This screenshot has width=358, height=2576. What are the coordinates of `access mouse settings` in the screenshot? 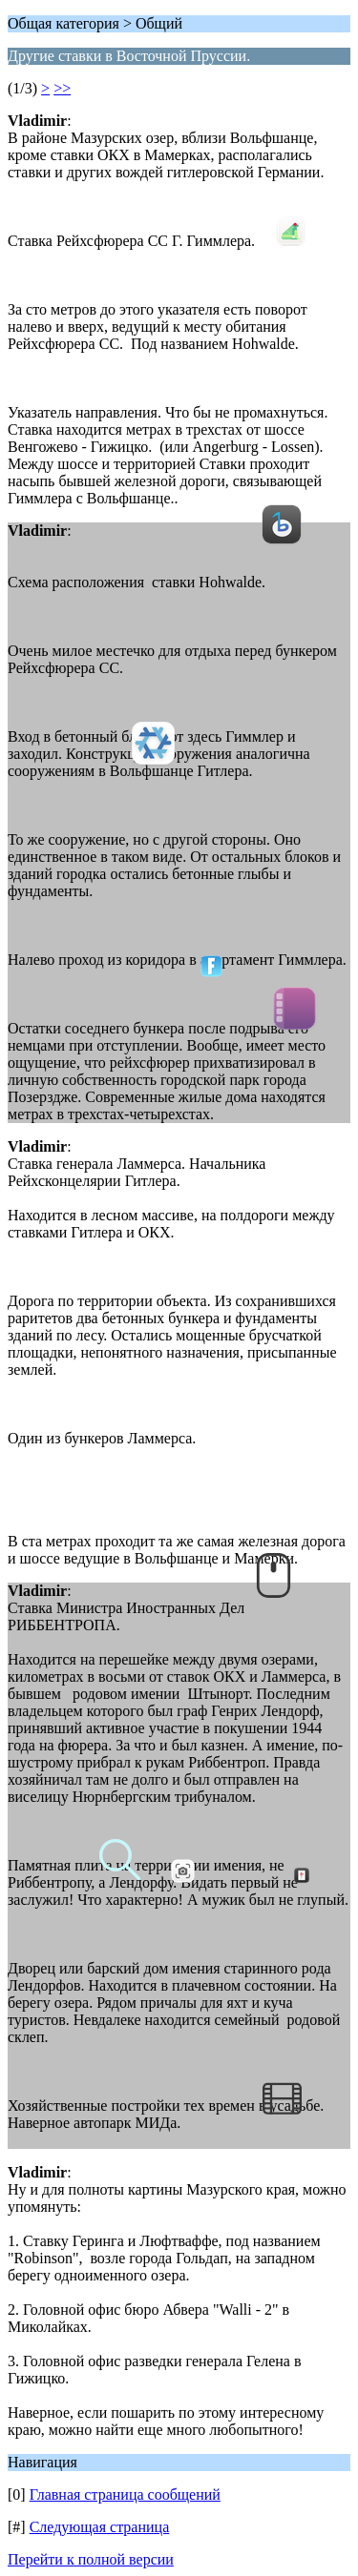 It's located at (273, 1575).